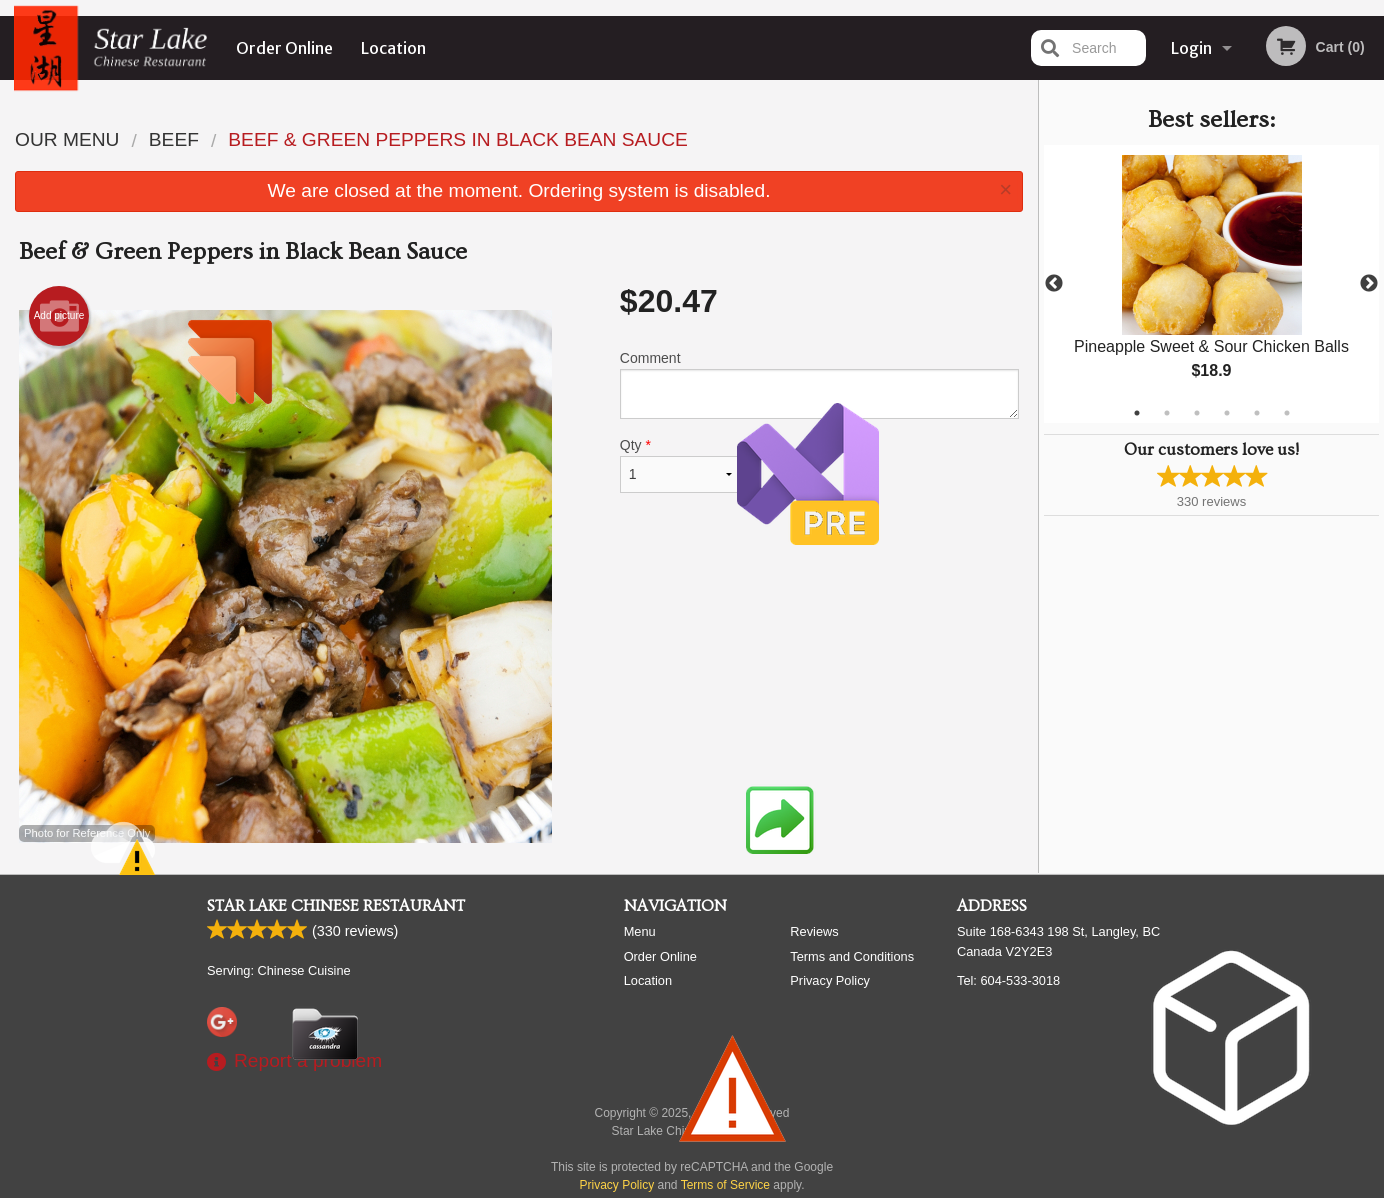 This screenshot has width=1384, height=1198. What do you see at coordinates (325, 1036) in the screenshot?
I see `open Cassandra database project folder` at bounding box center [325, 1036].